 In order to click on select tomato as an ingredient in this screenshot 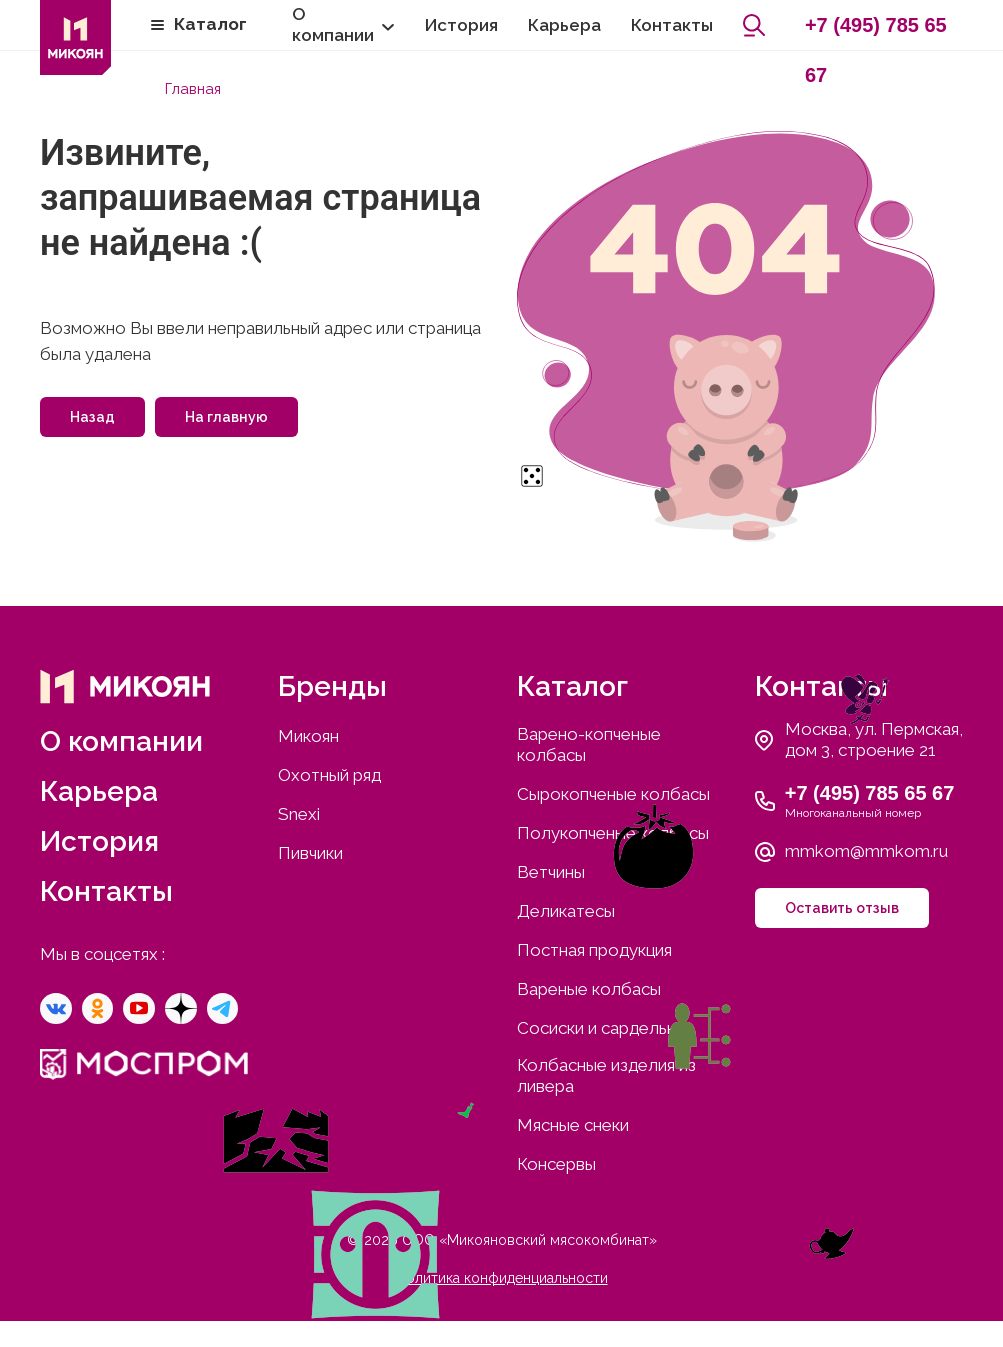, I will do `click(653, 846)`.